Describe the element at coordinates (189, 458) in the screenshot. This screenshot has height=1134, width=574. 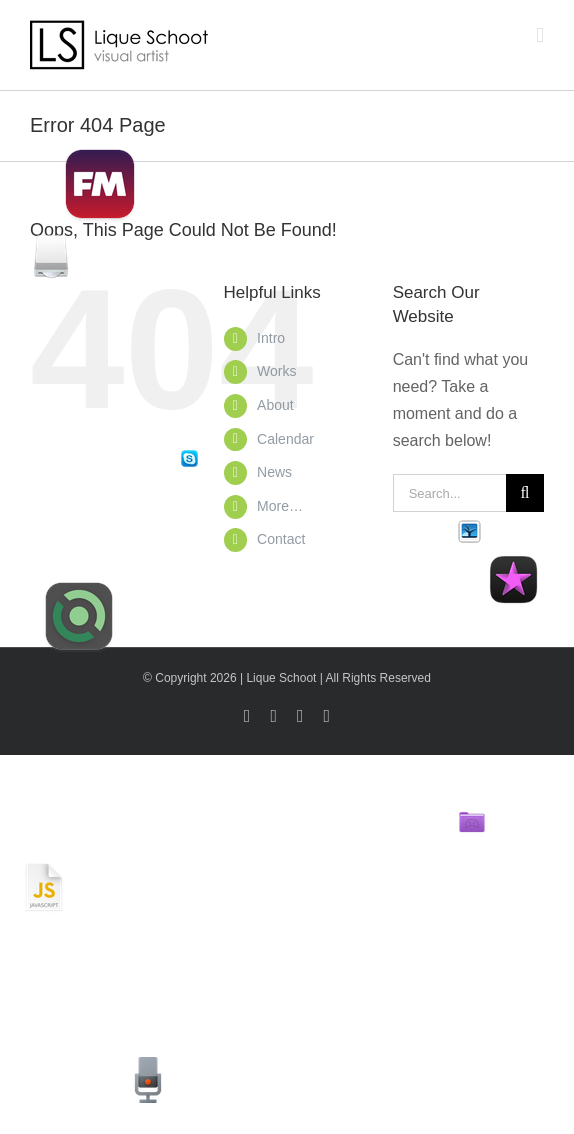
I see `open Skype app` at that location.